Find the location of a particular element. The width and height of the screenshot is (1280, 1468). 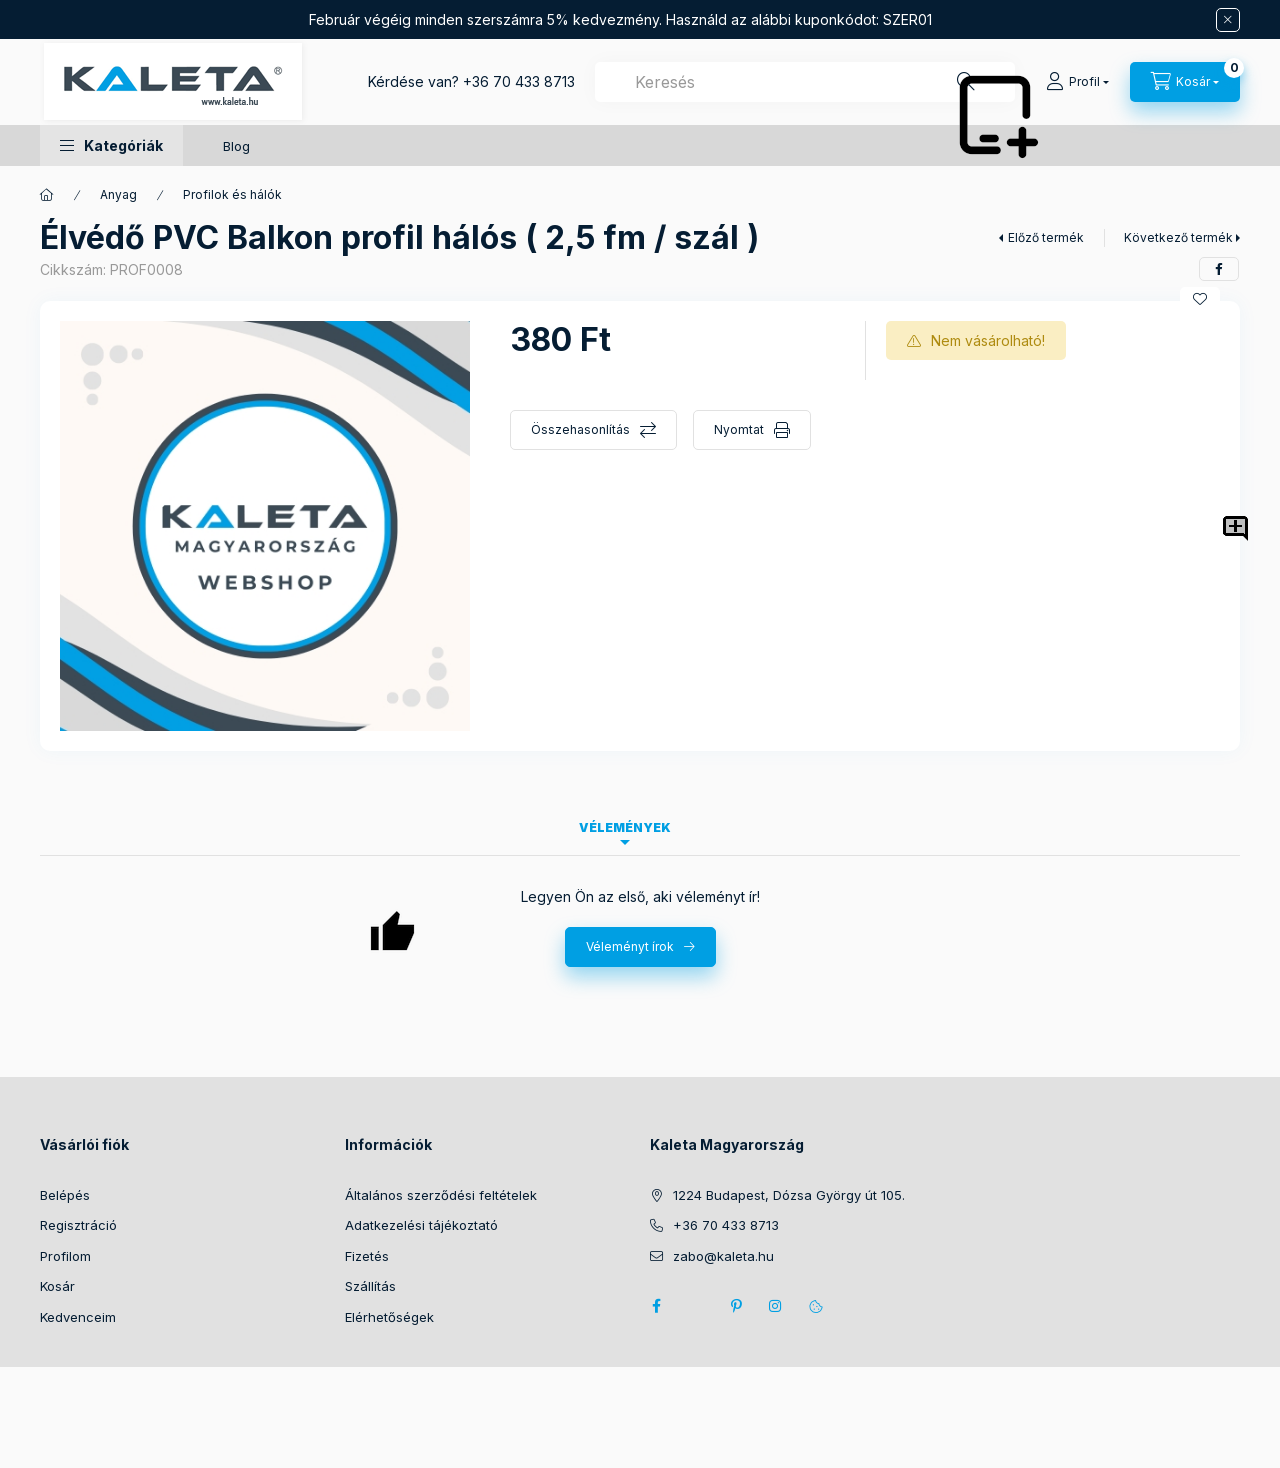

like or upvote content is located at coordinates (392, 932).